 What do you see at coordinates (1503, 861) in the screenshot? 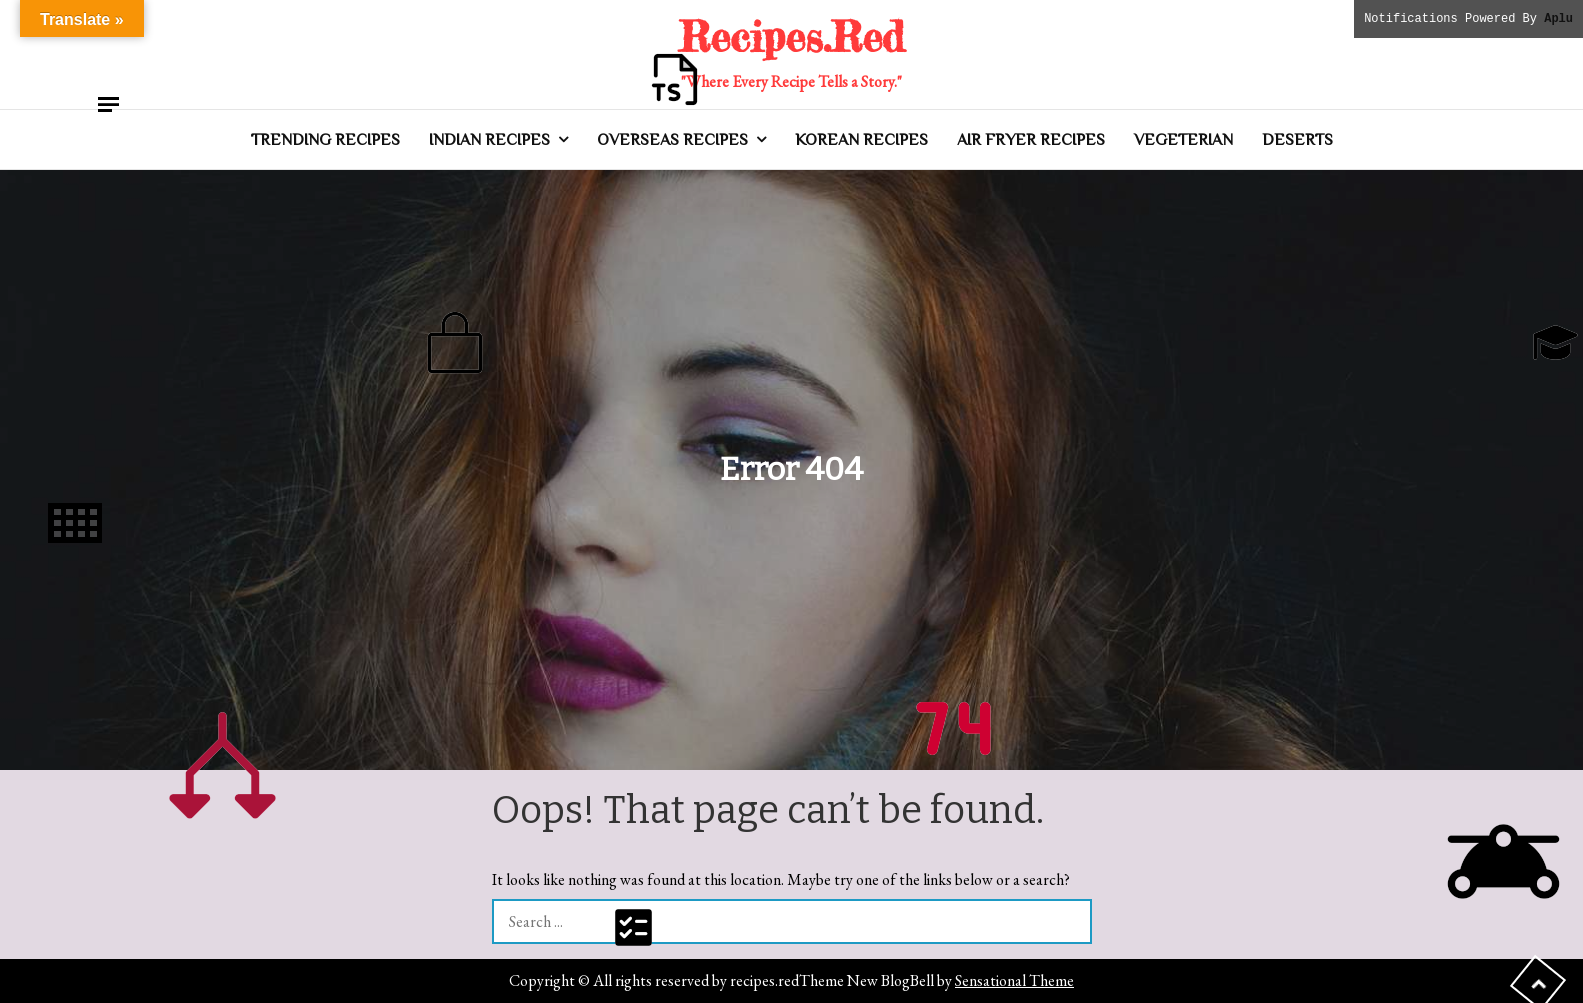
I see `access vector path editing tools` at bounding box center [1503, 861].